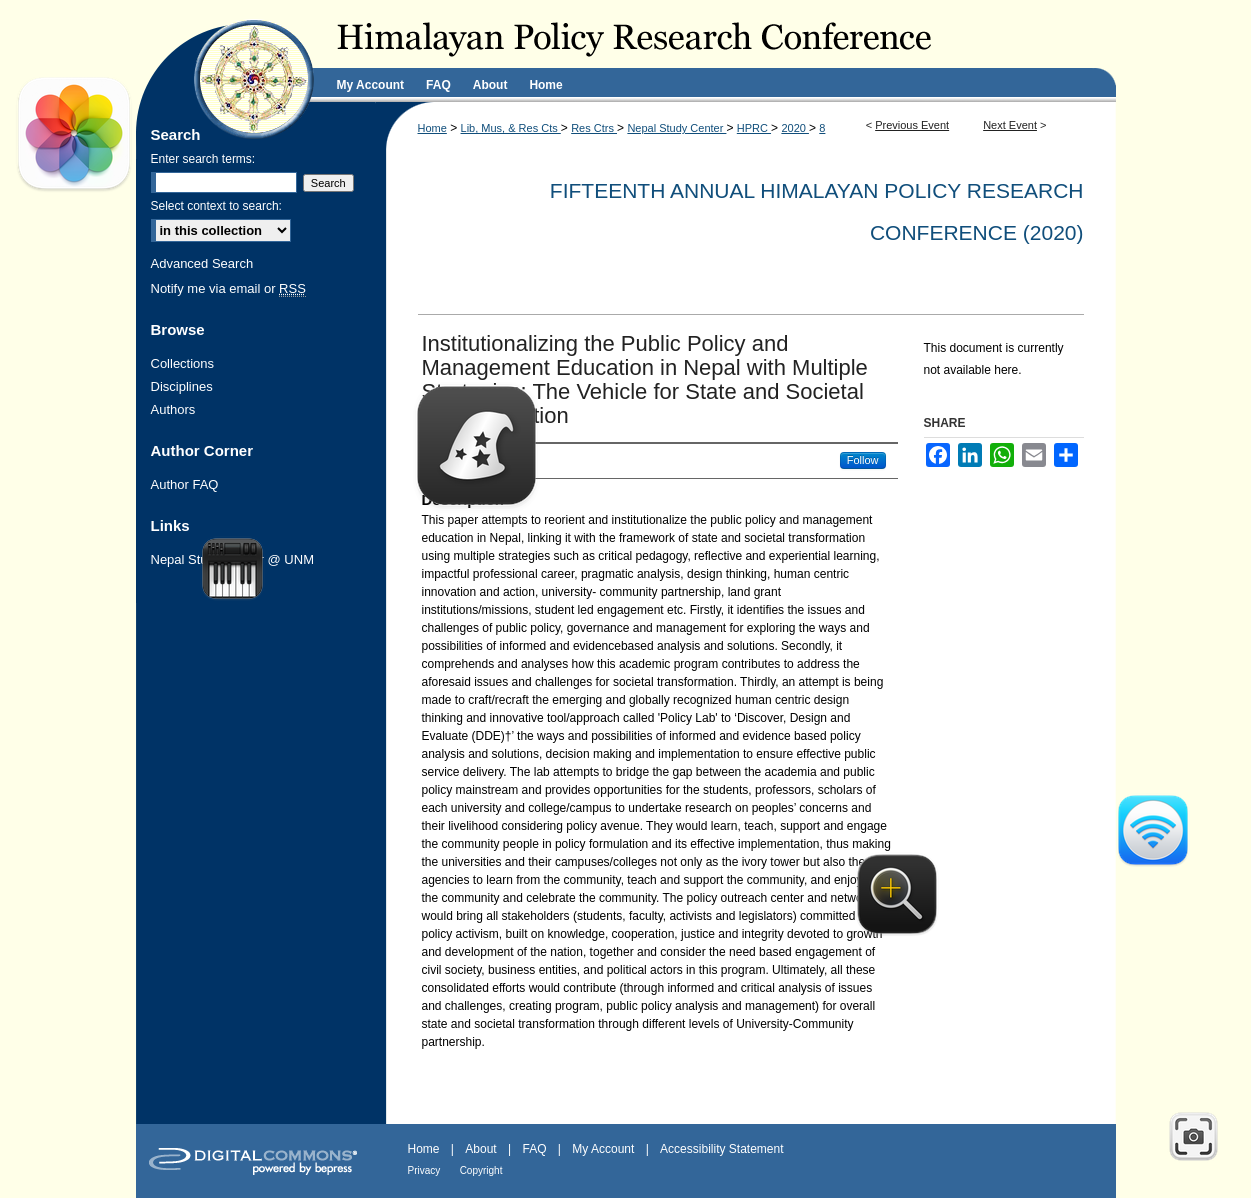 This screenshot has width=1251, height=1198. Describe the element at coordinates (1153, 830) in the screenshot. I see `open Airport Utility to manage Apple wireless devices` at that location.